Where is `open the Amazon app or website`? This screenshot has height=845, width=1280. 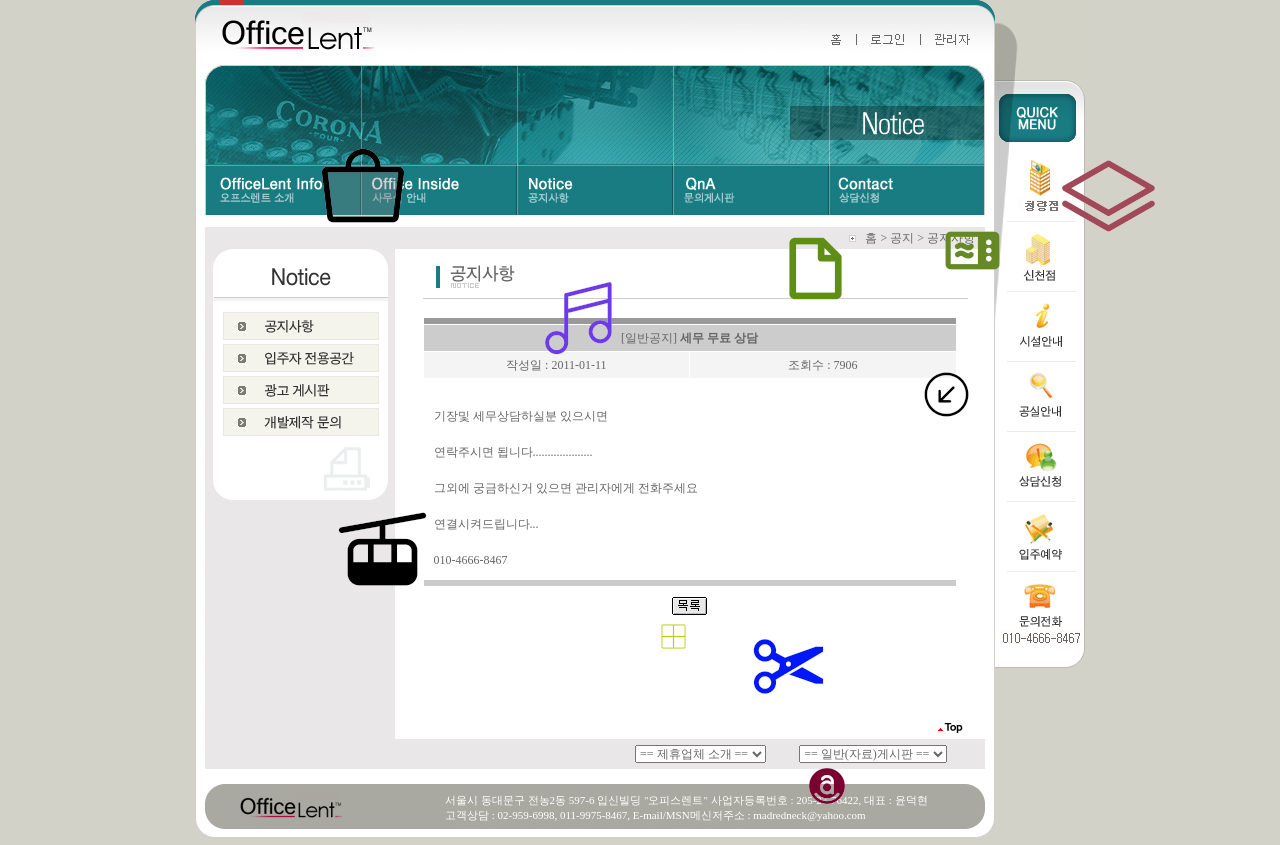 open the Amazon app or website is located at coordinates (827, 786).